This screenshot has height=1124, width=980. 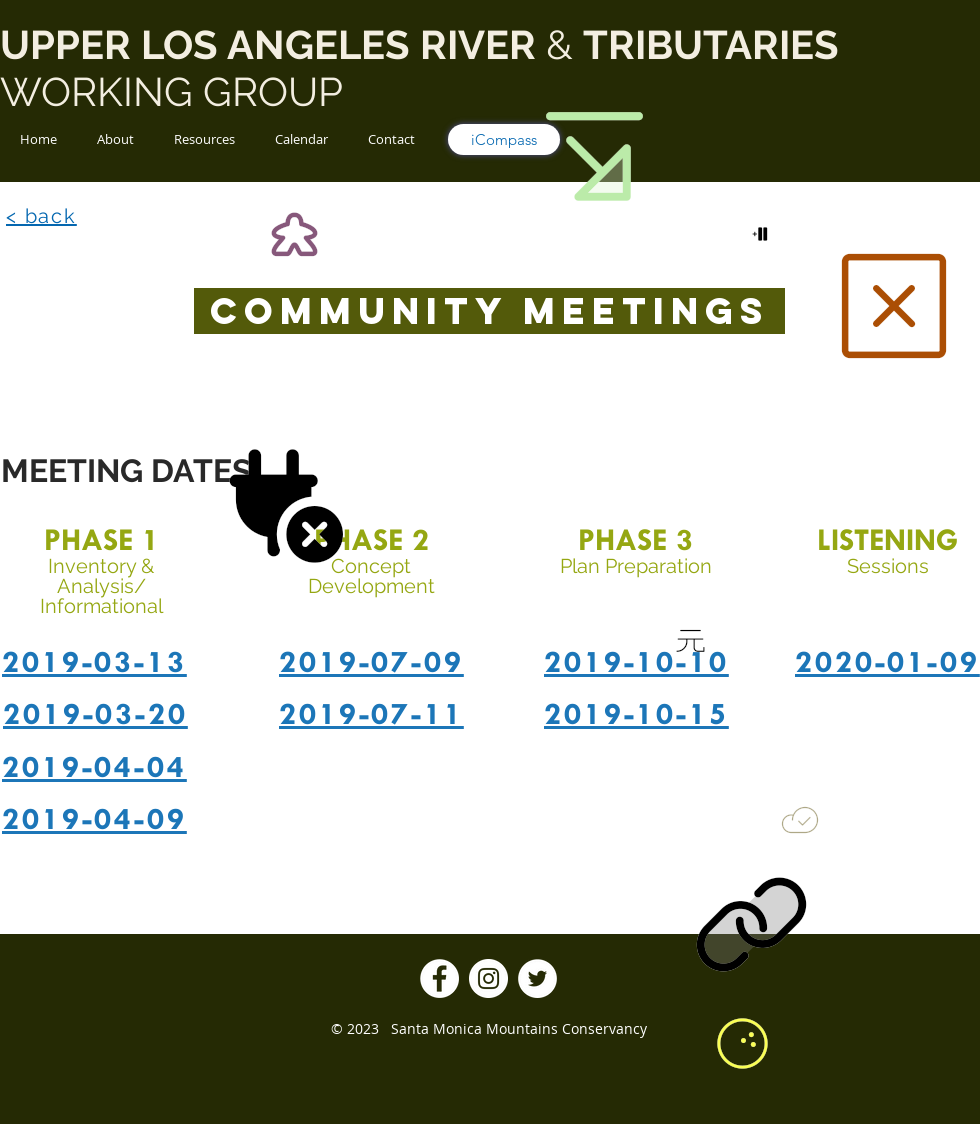 I want to click on copy or share a link, so click(x=751, y=924).